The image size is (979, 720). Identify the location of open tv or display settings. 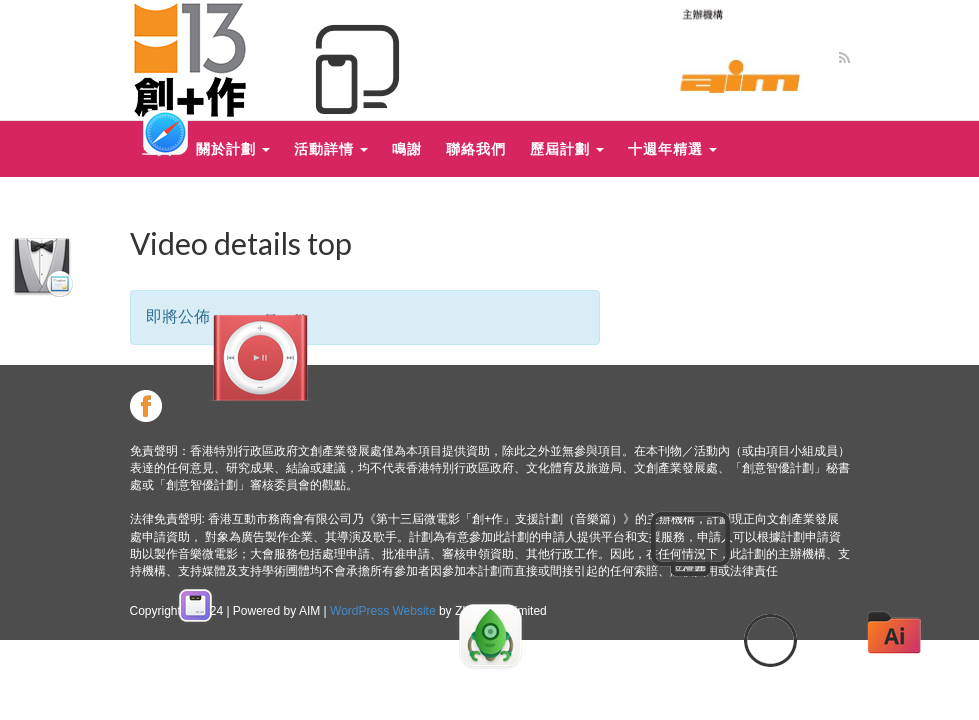
(690, 541).